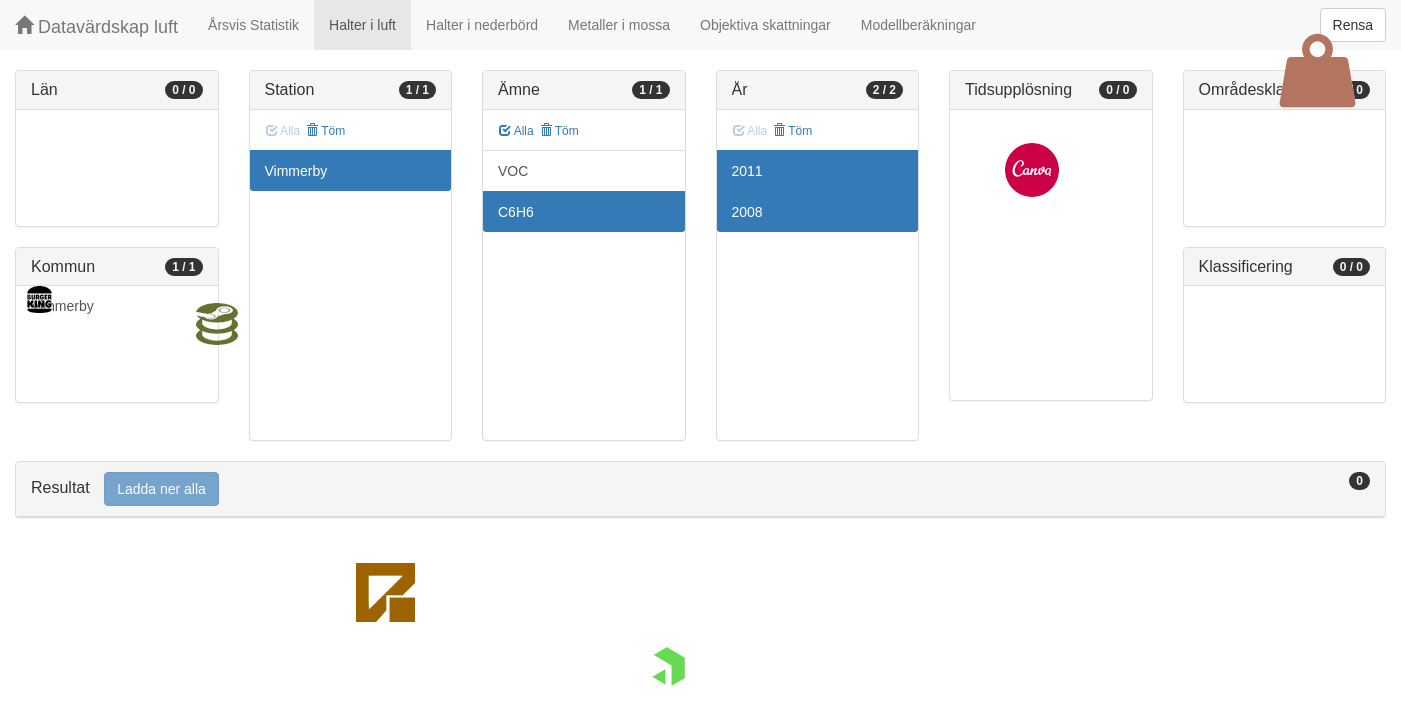  What do you see at coordinates (385, 592) in the screenshot?
I see `SPDX (Software Package Data Exchange) logo` at bounding box center [385, 592].